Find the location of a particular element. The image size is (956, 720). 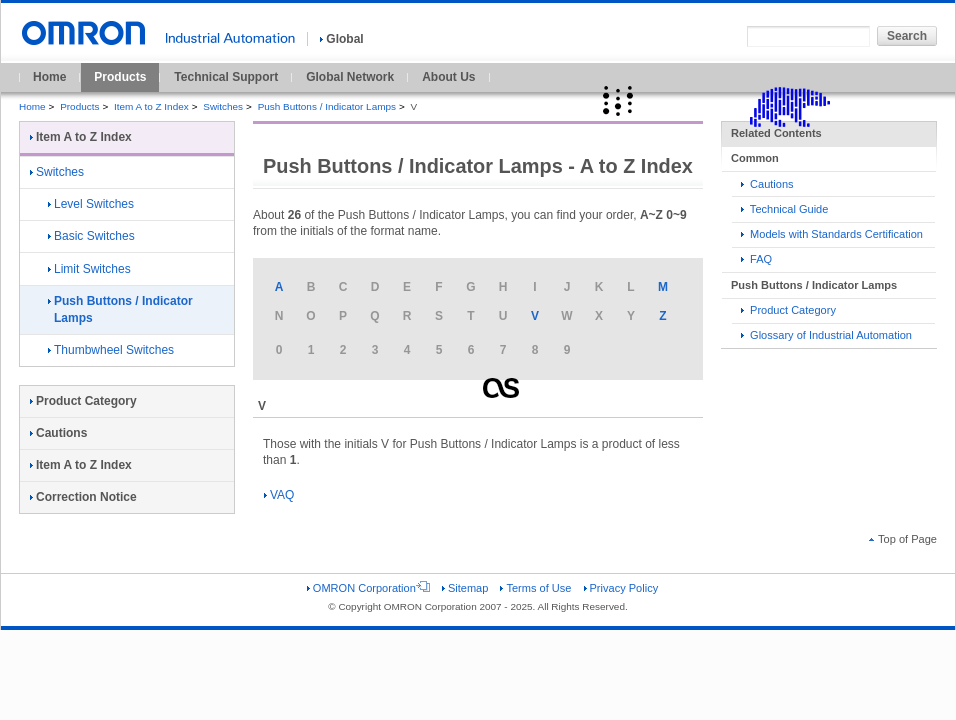

open weights & biases dashboard is located at coordinates (618, 101).